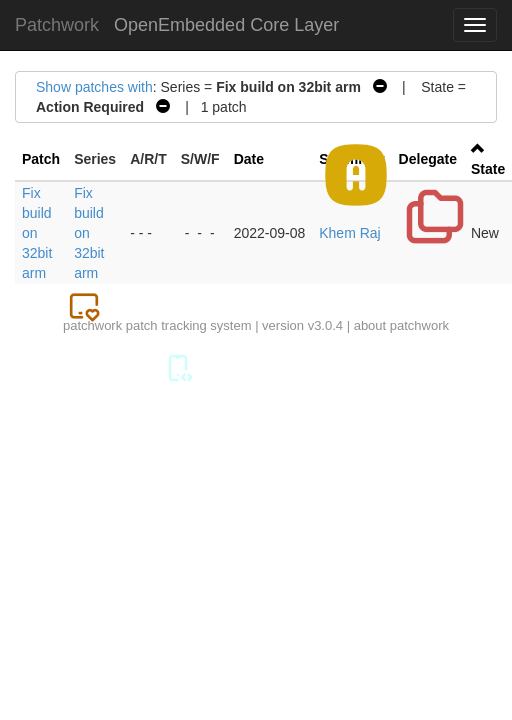  Describe the element at coordinates (435, 218) in the screenshot. I see `browse all folders` at that location.